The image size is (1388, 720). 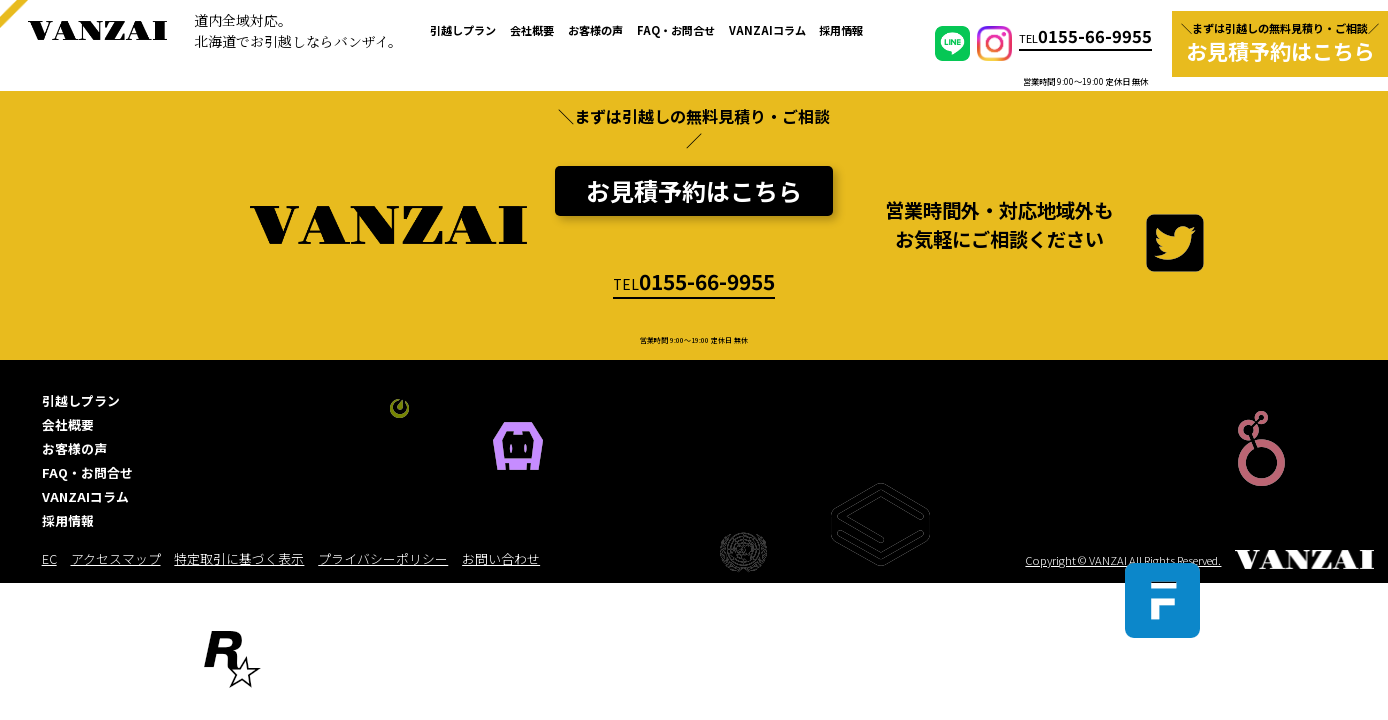 I want to click on united nations official logo, so click(x=743, y=552).